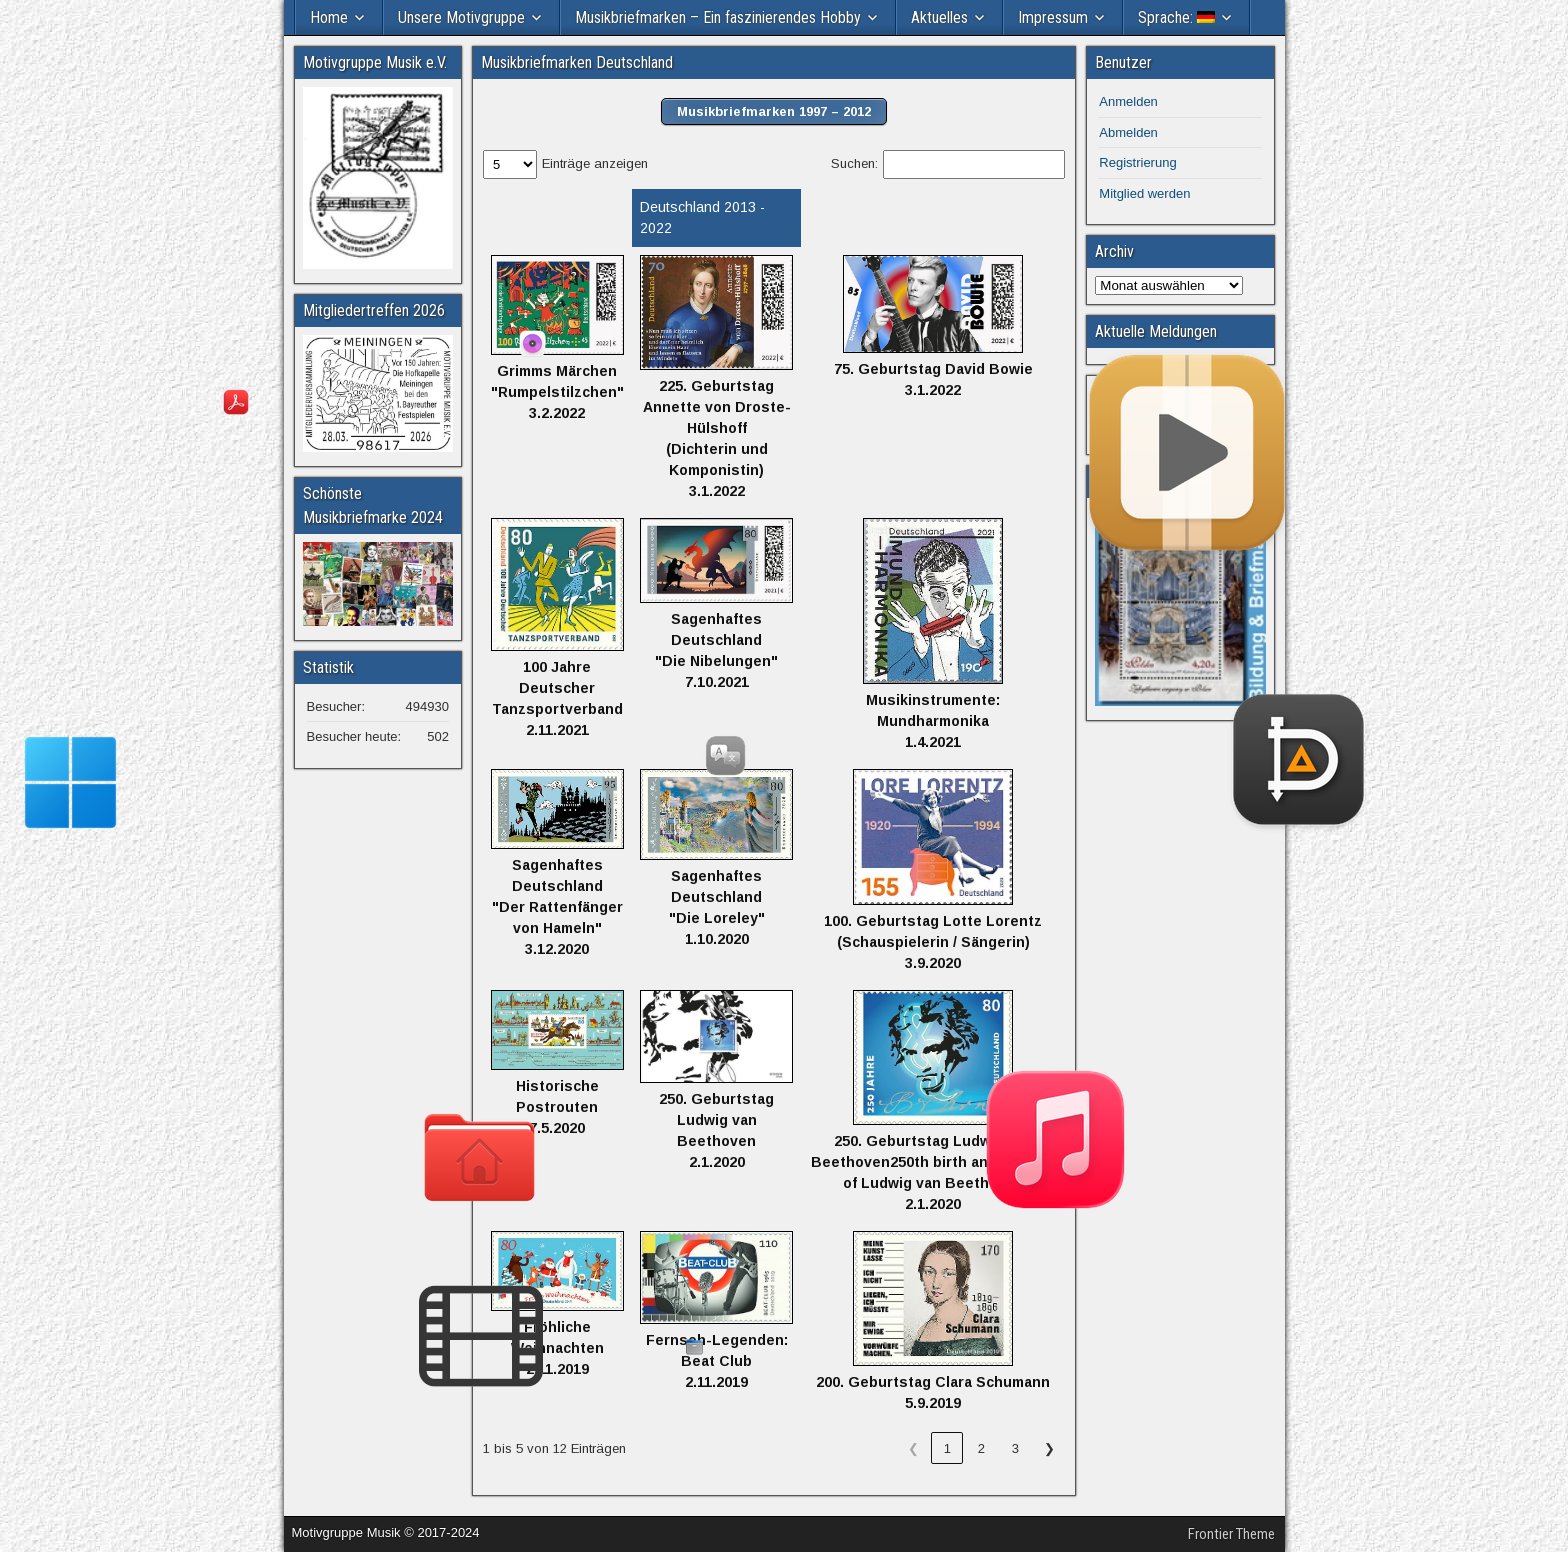 This screenshot has height=1552, width=1568. What do you see at coordinates (1187, 456) in the screenshot?
I see `system codec or media component file` at bounding box center [1187, 456].